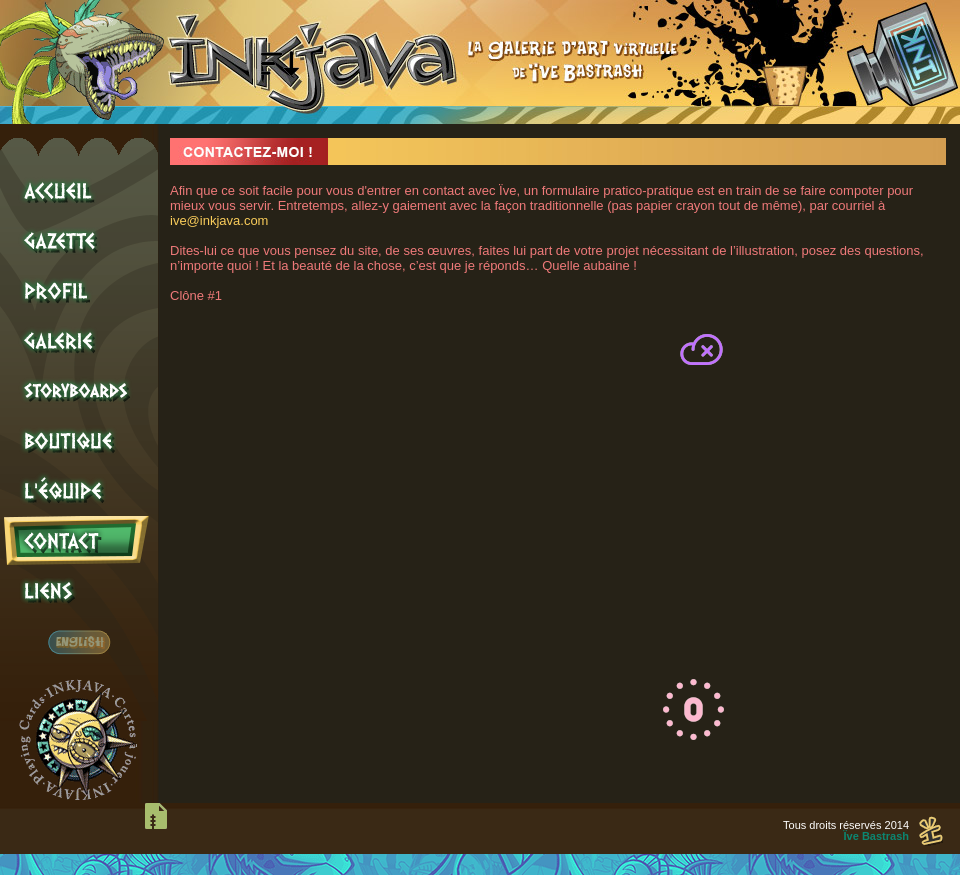  Describe the element at coordinates (701, 349) in the screenshot. I see `disconnect from cloud storage` at that location.